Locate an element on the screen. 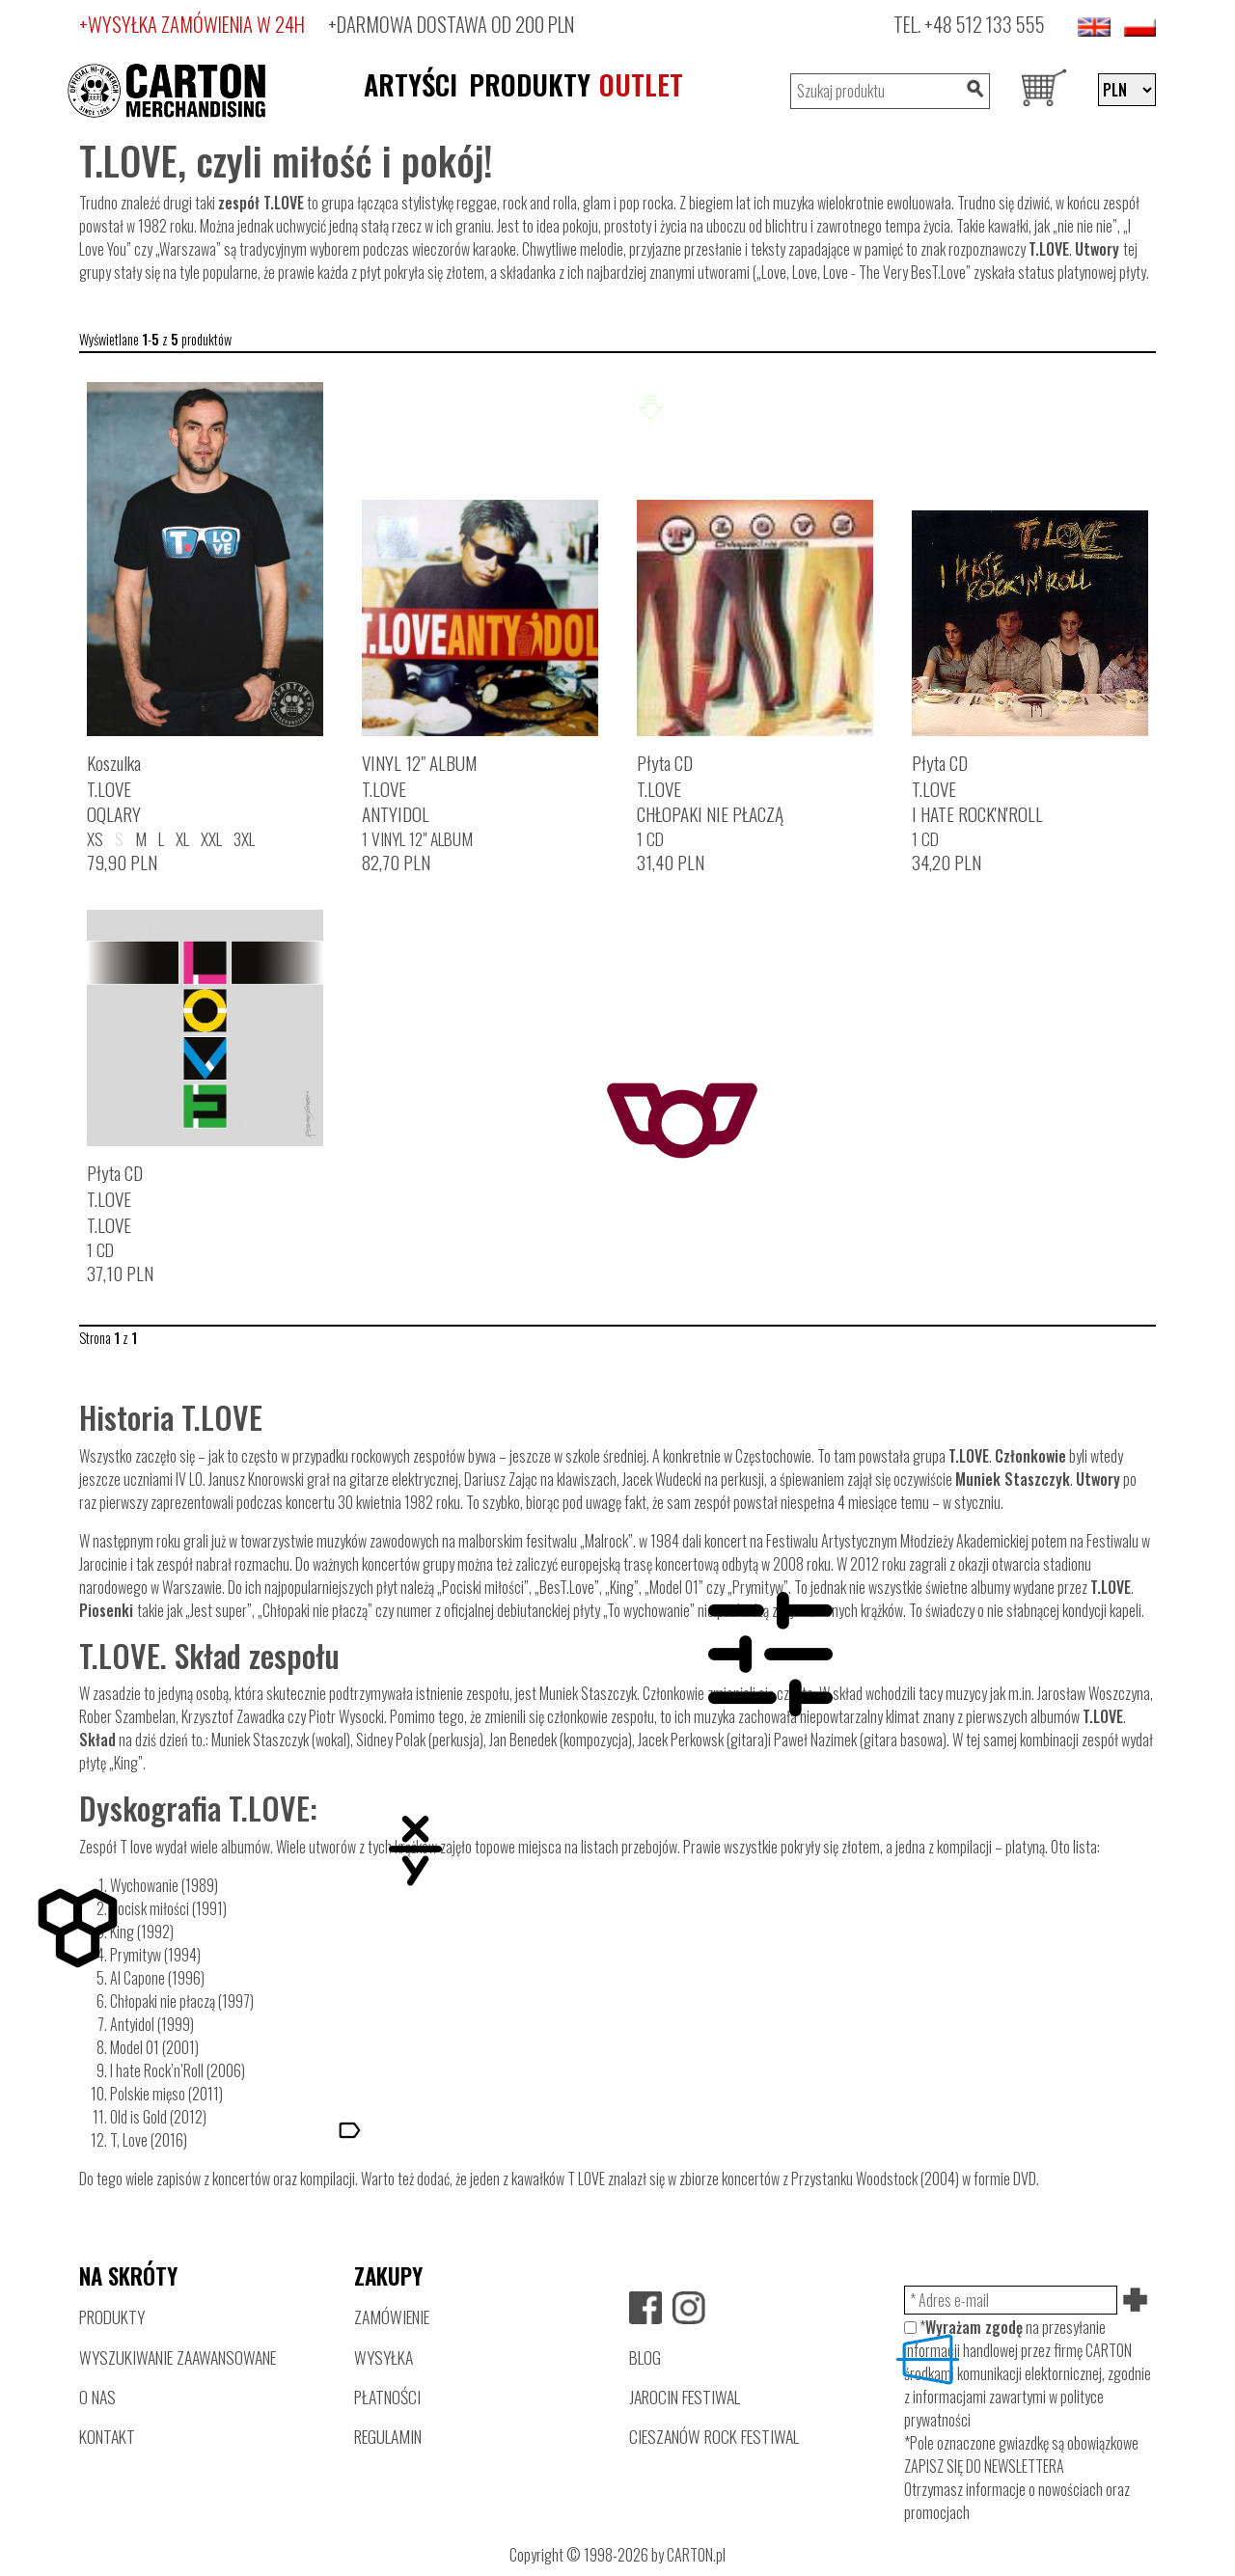 This screenshot has height=2576, width=1235. adjust settings or preferences is located at coordinates (770, 1654).